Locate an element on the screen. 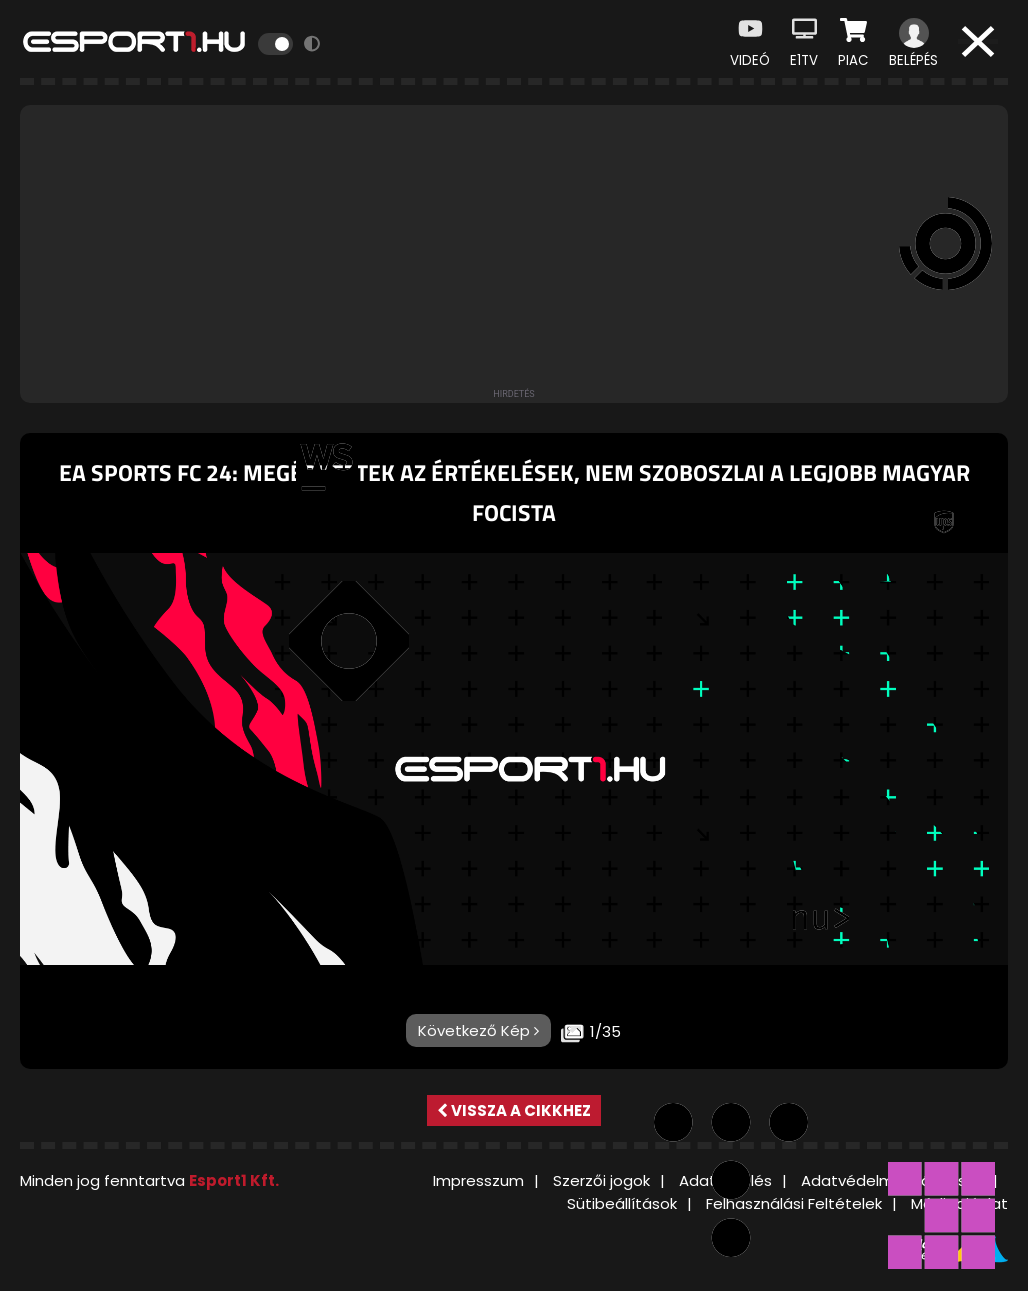  open WebStorm IDE is located at coordinates (327, 467).